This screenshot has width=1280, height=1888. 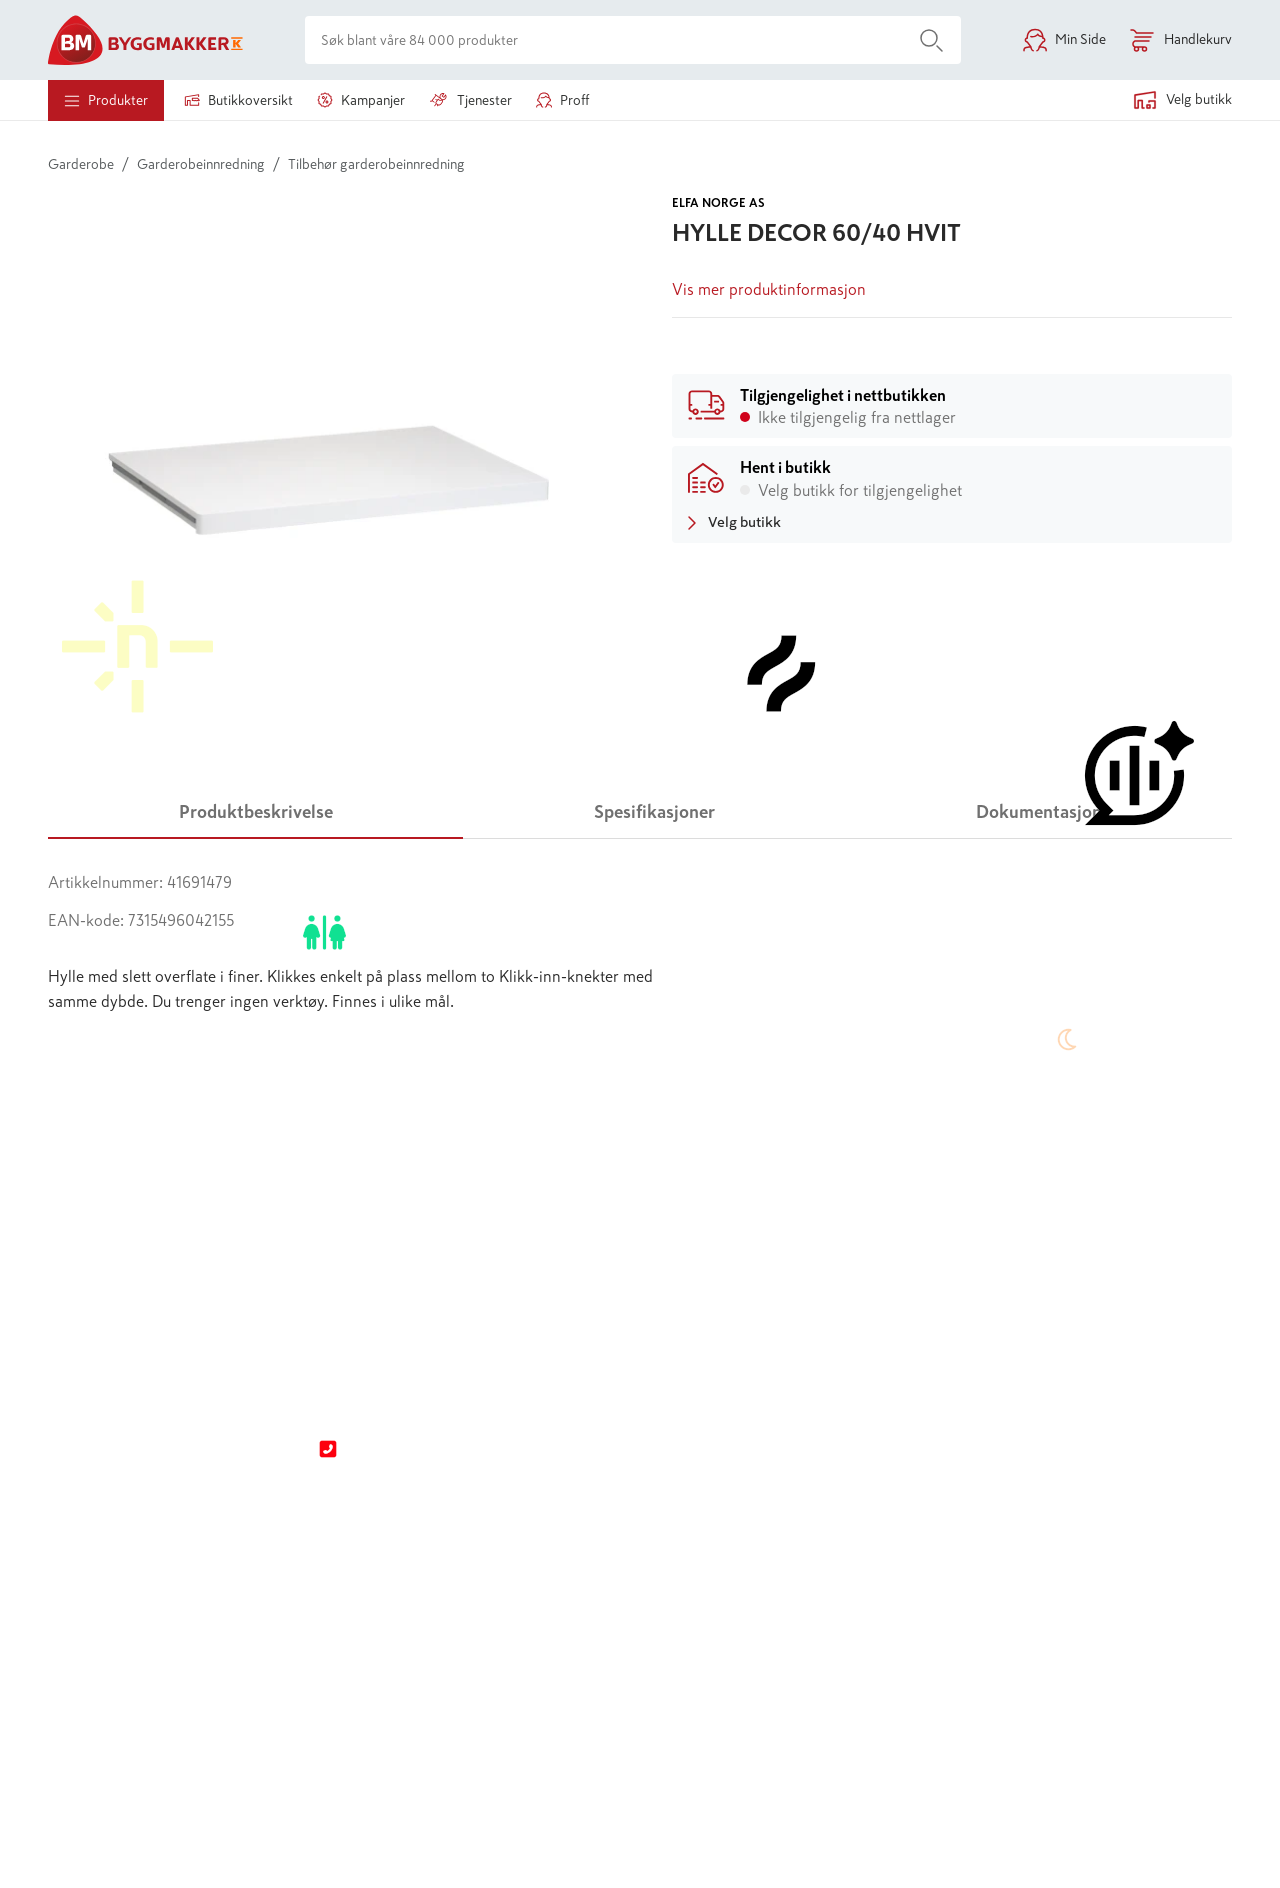 I want to click on Netlify logo, so click(x=137, y=646).